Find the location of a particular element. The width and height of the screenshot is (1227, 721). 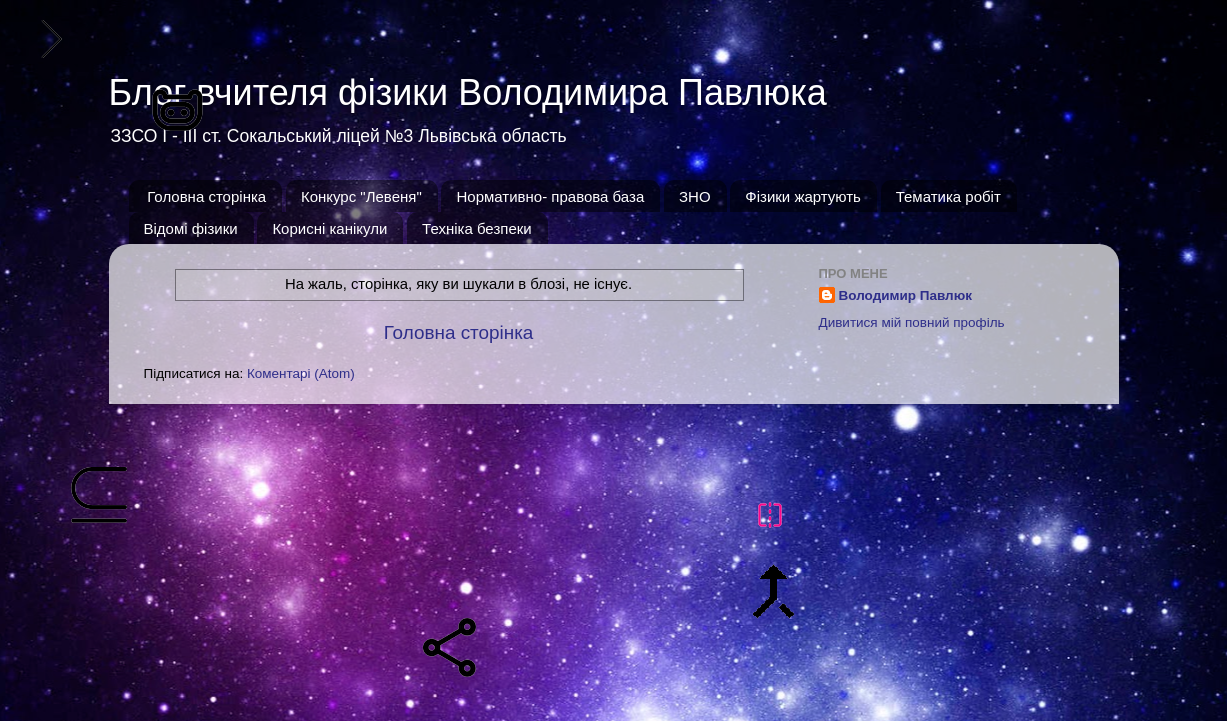

flip image horizontally is located at coordinates (770, 515).